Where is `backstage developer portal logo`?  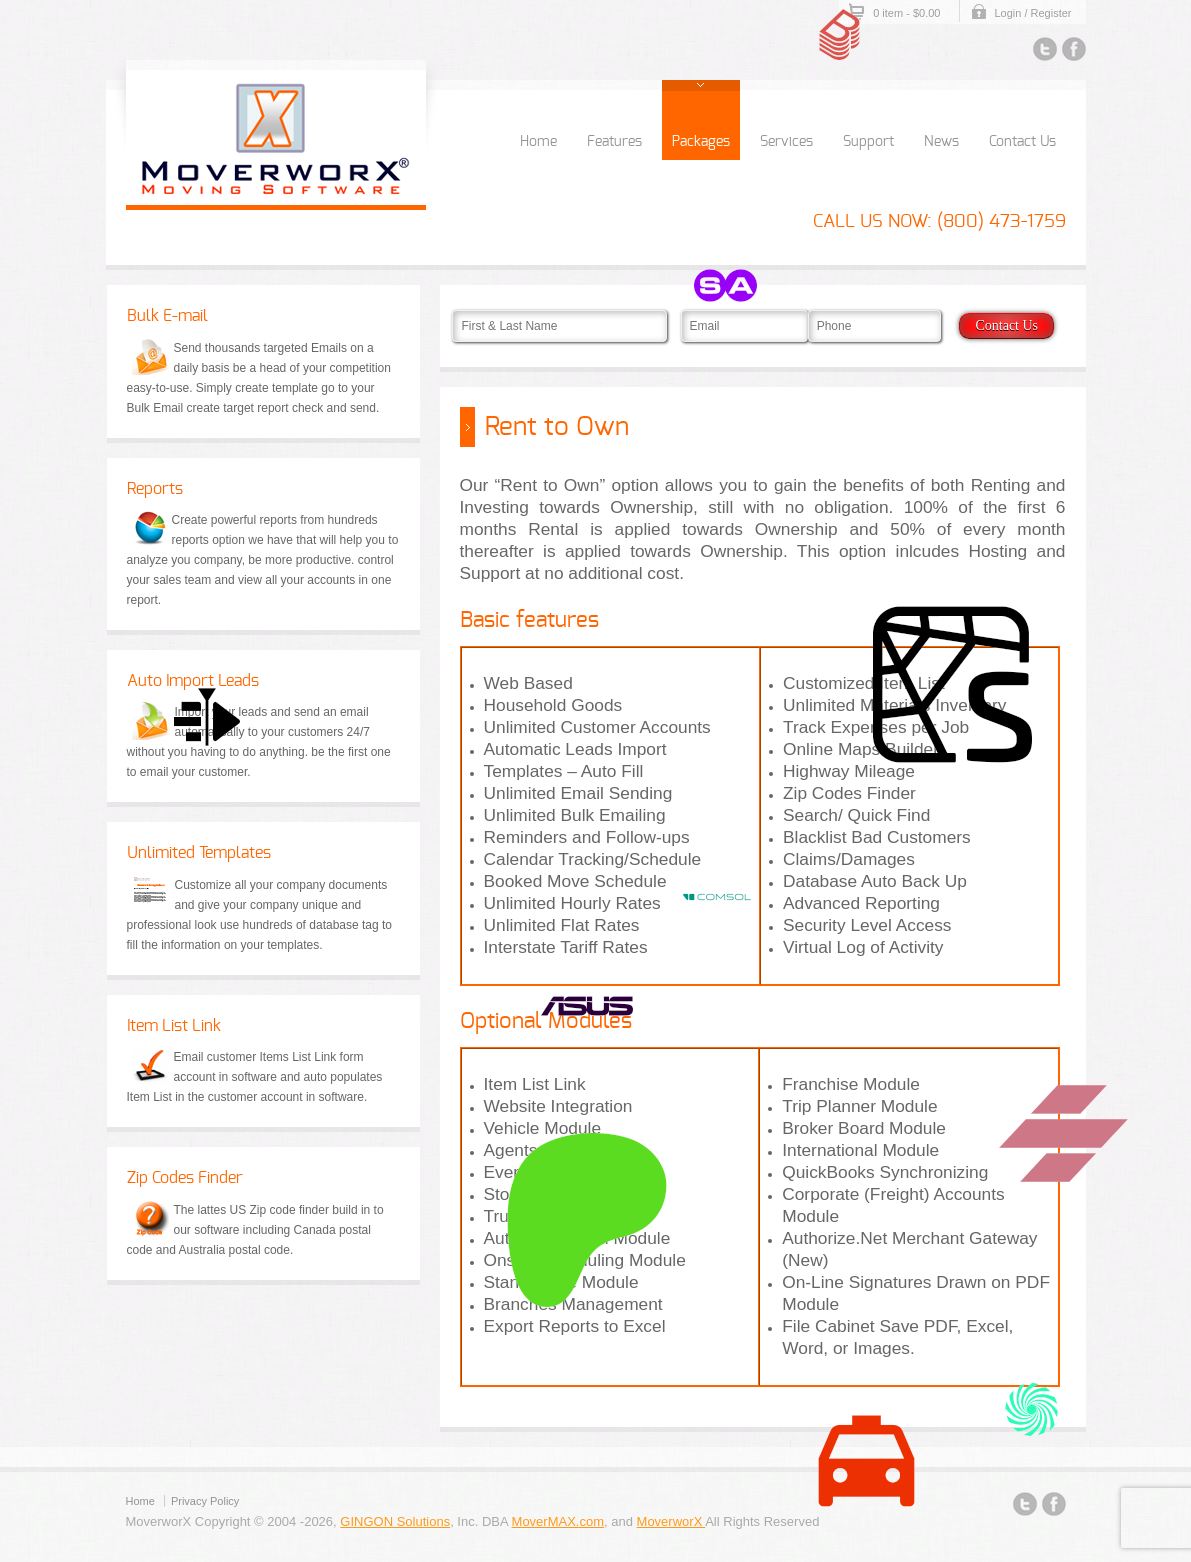 backstage developer portal logo is located at coordinates (839, 34).